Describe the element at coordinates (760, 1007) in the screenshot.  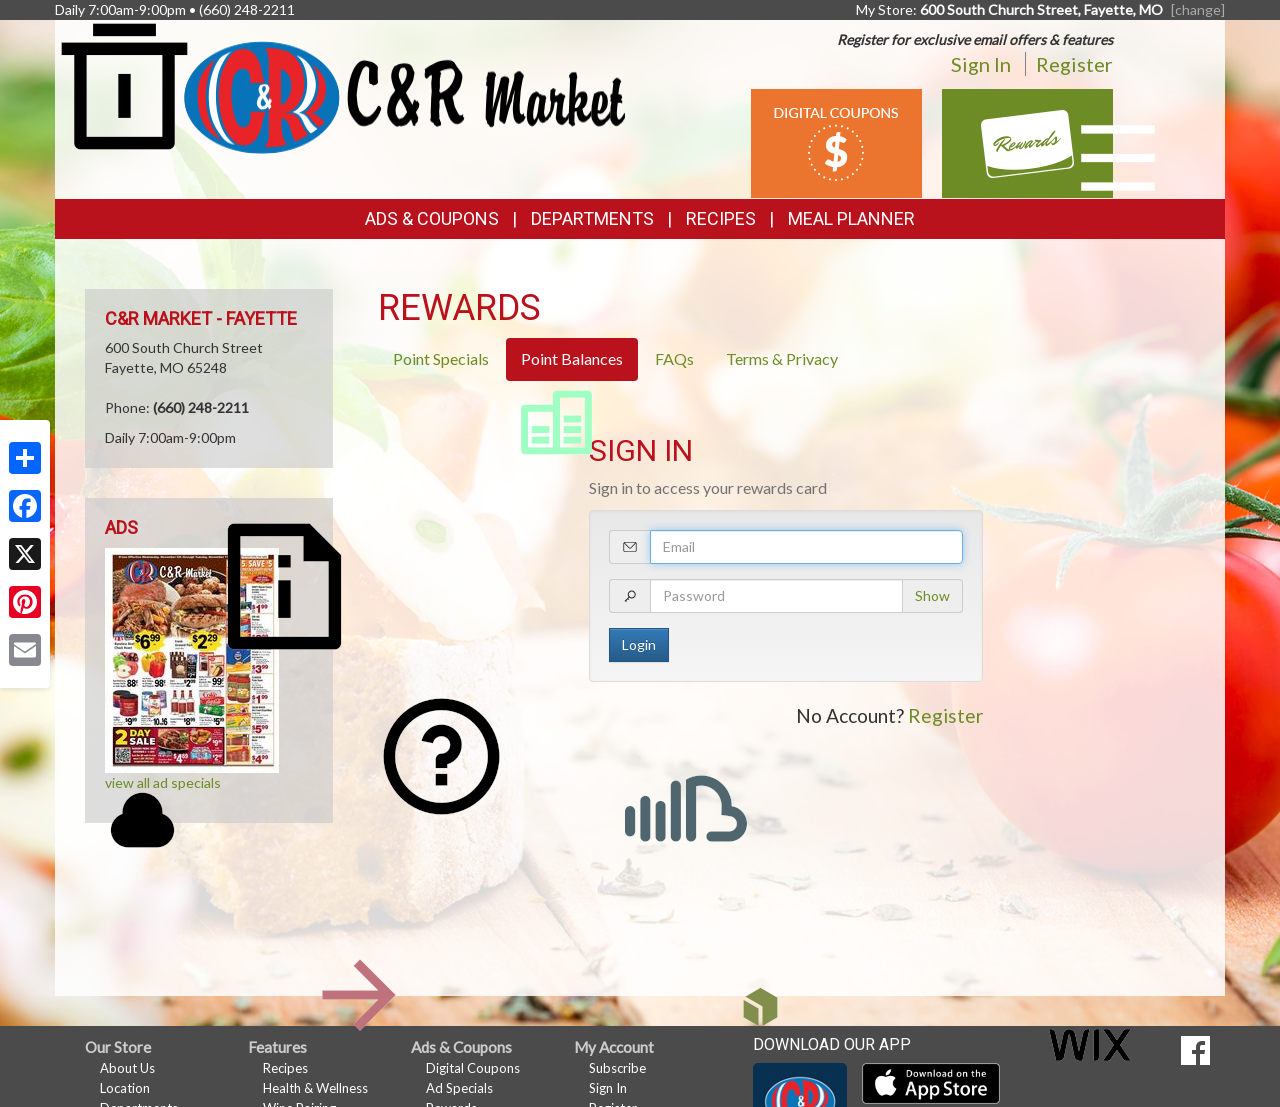
I see `access box cloud storage` at that location.